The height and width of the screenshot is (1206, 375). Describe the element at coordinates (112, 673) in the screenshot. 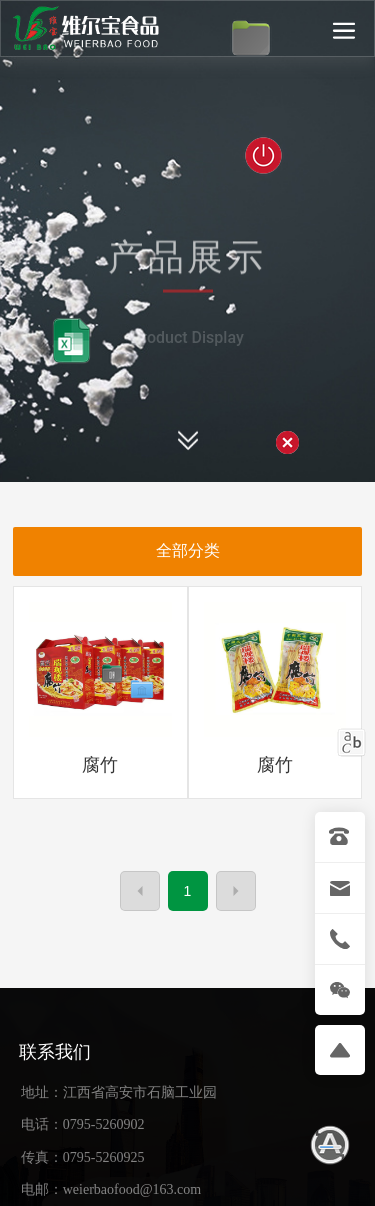

I see `open templates folder` at that location.